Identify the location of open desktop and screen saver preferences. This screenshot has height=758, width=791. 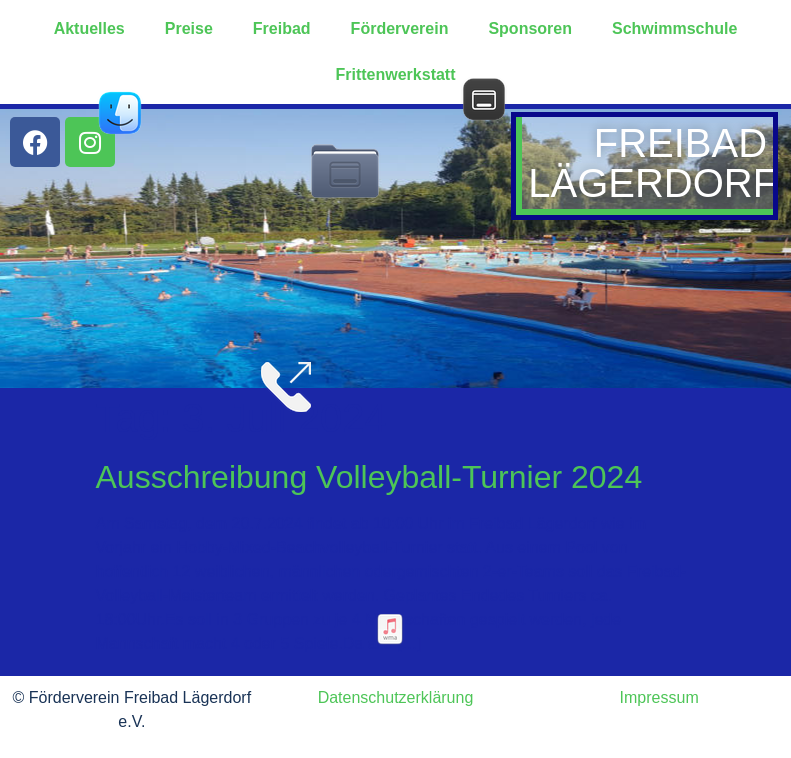
(484, 100).